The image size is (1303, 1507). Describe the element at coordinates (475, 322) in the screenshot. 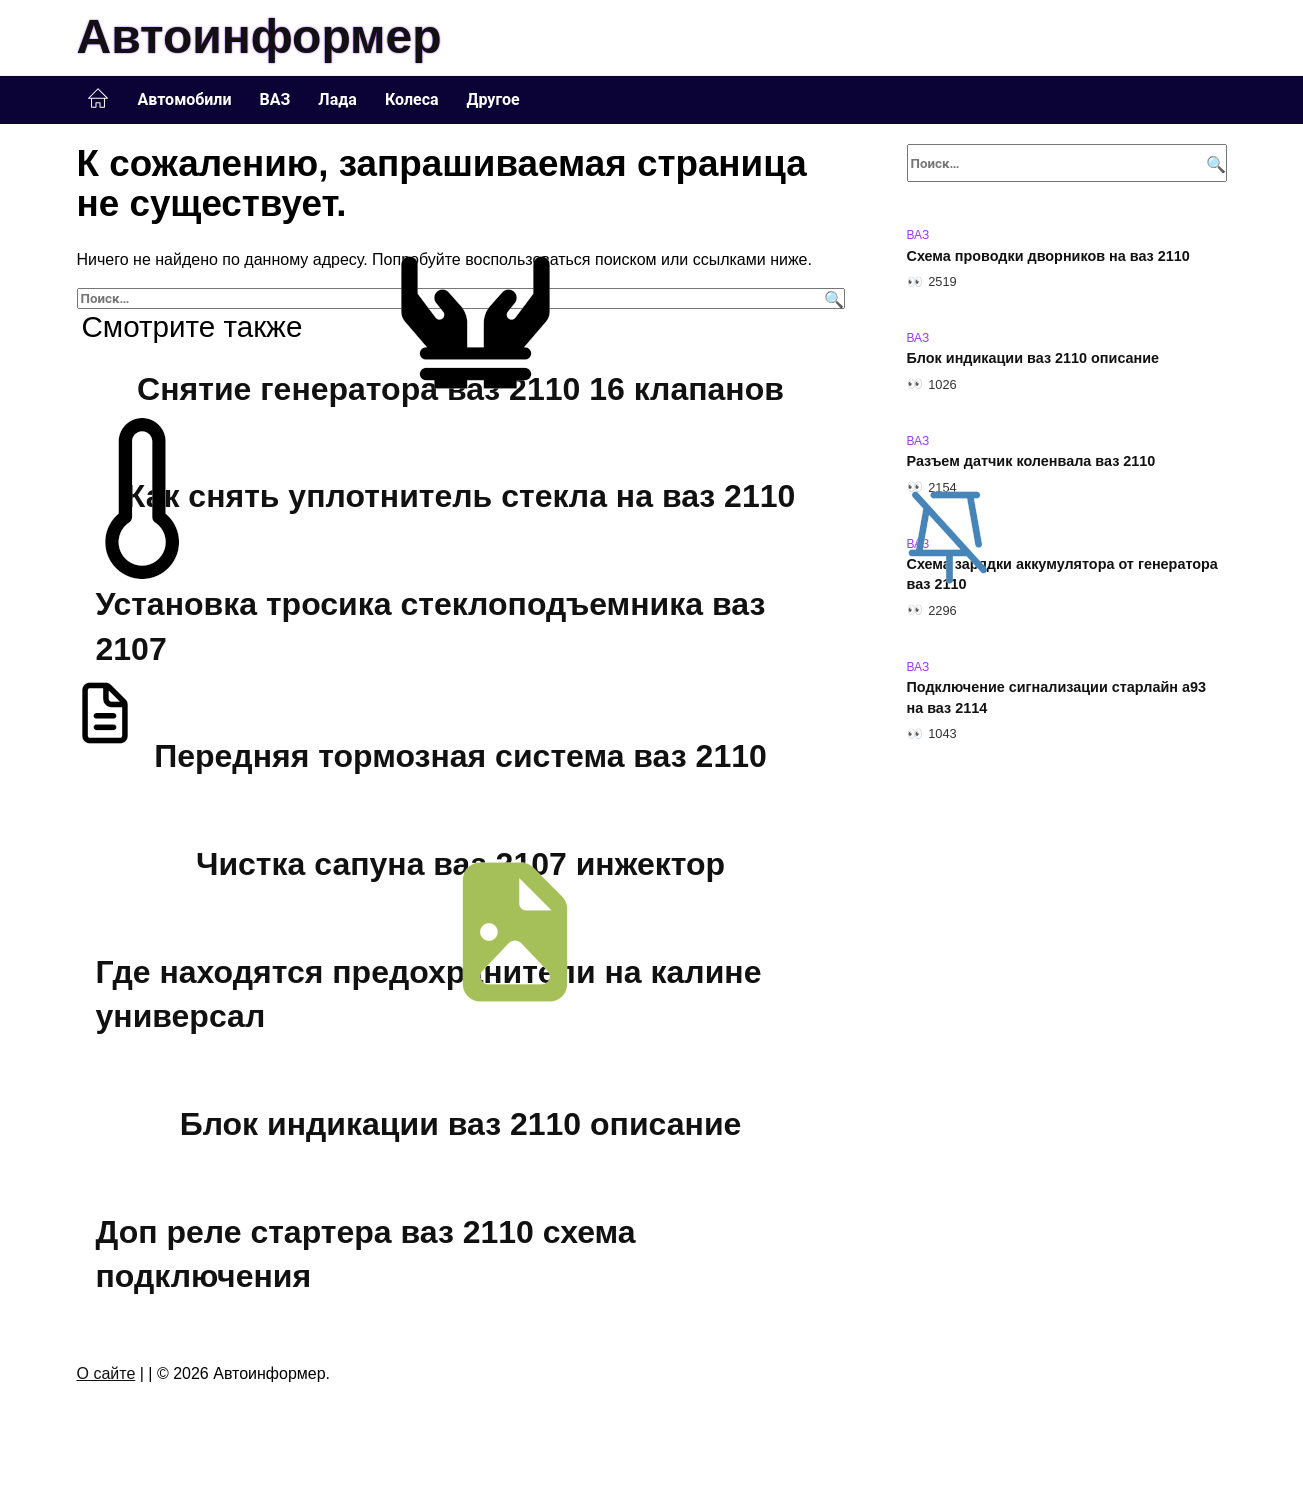

I see `indicates restricted or bound user permissions` at that location.